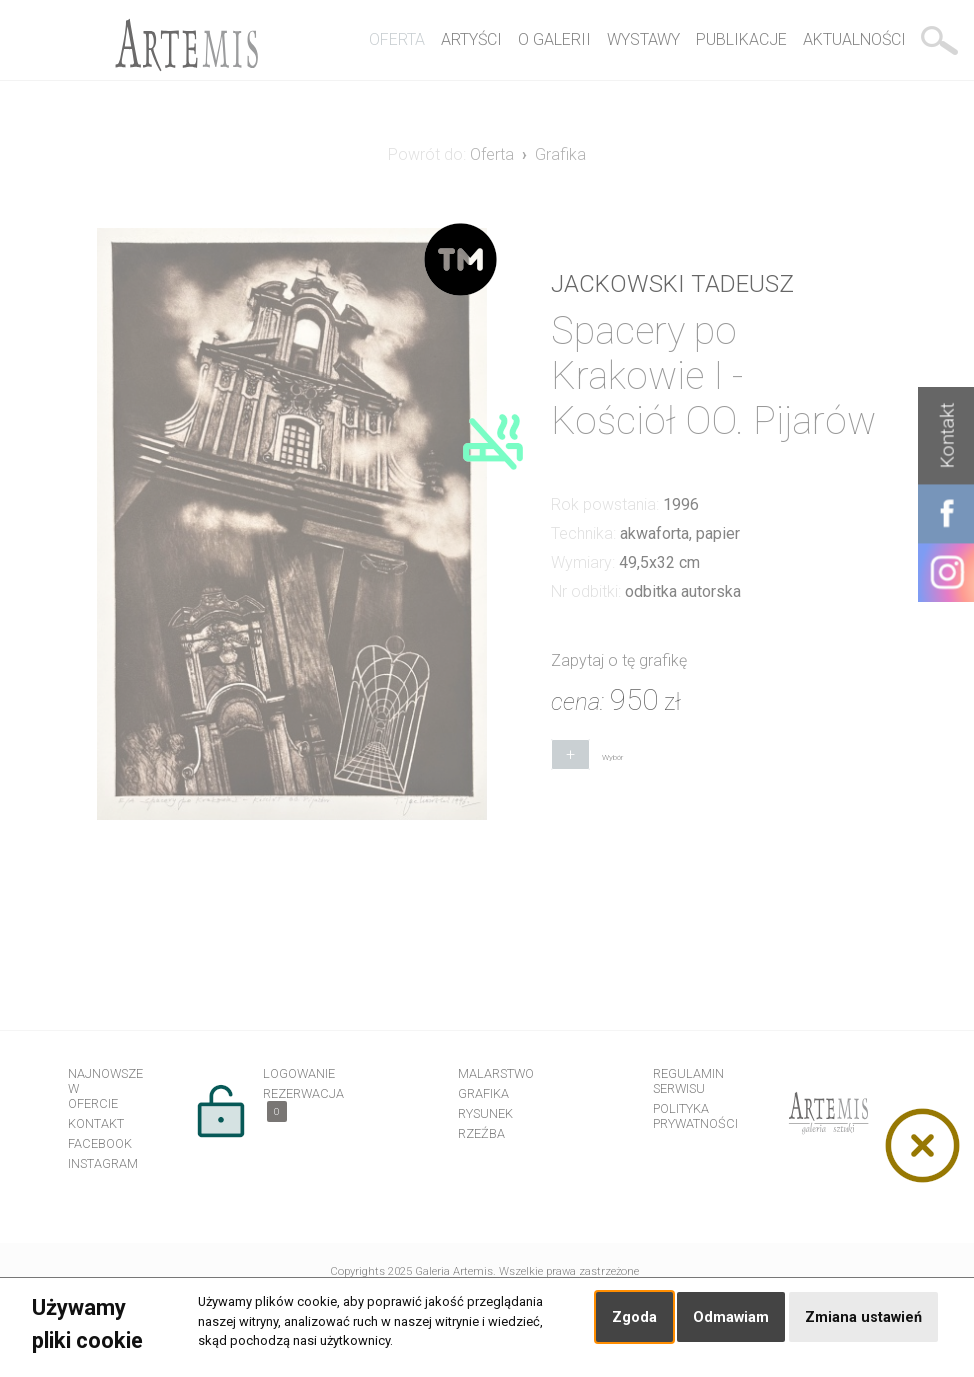 The width and height of the screenshot is (974, 1377). Describe the element at coordinates (221, 1114) in the screenshot. I see `unlock a protected item or feature` at that location.